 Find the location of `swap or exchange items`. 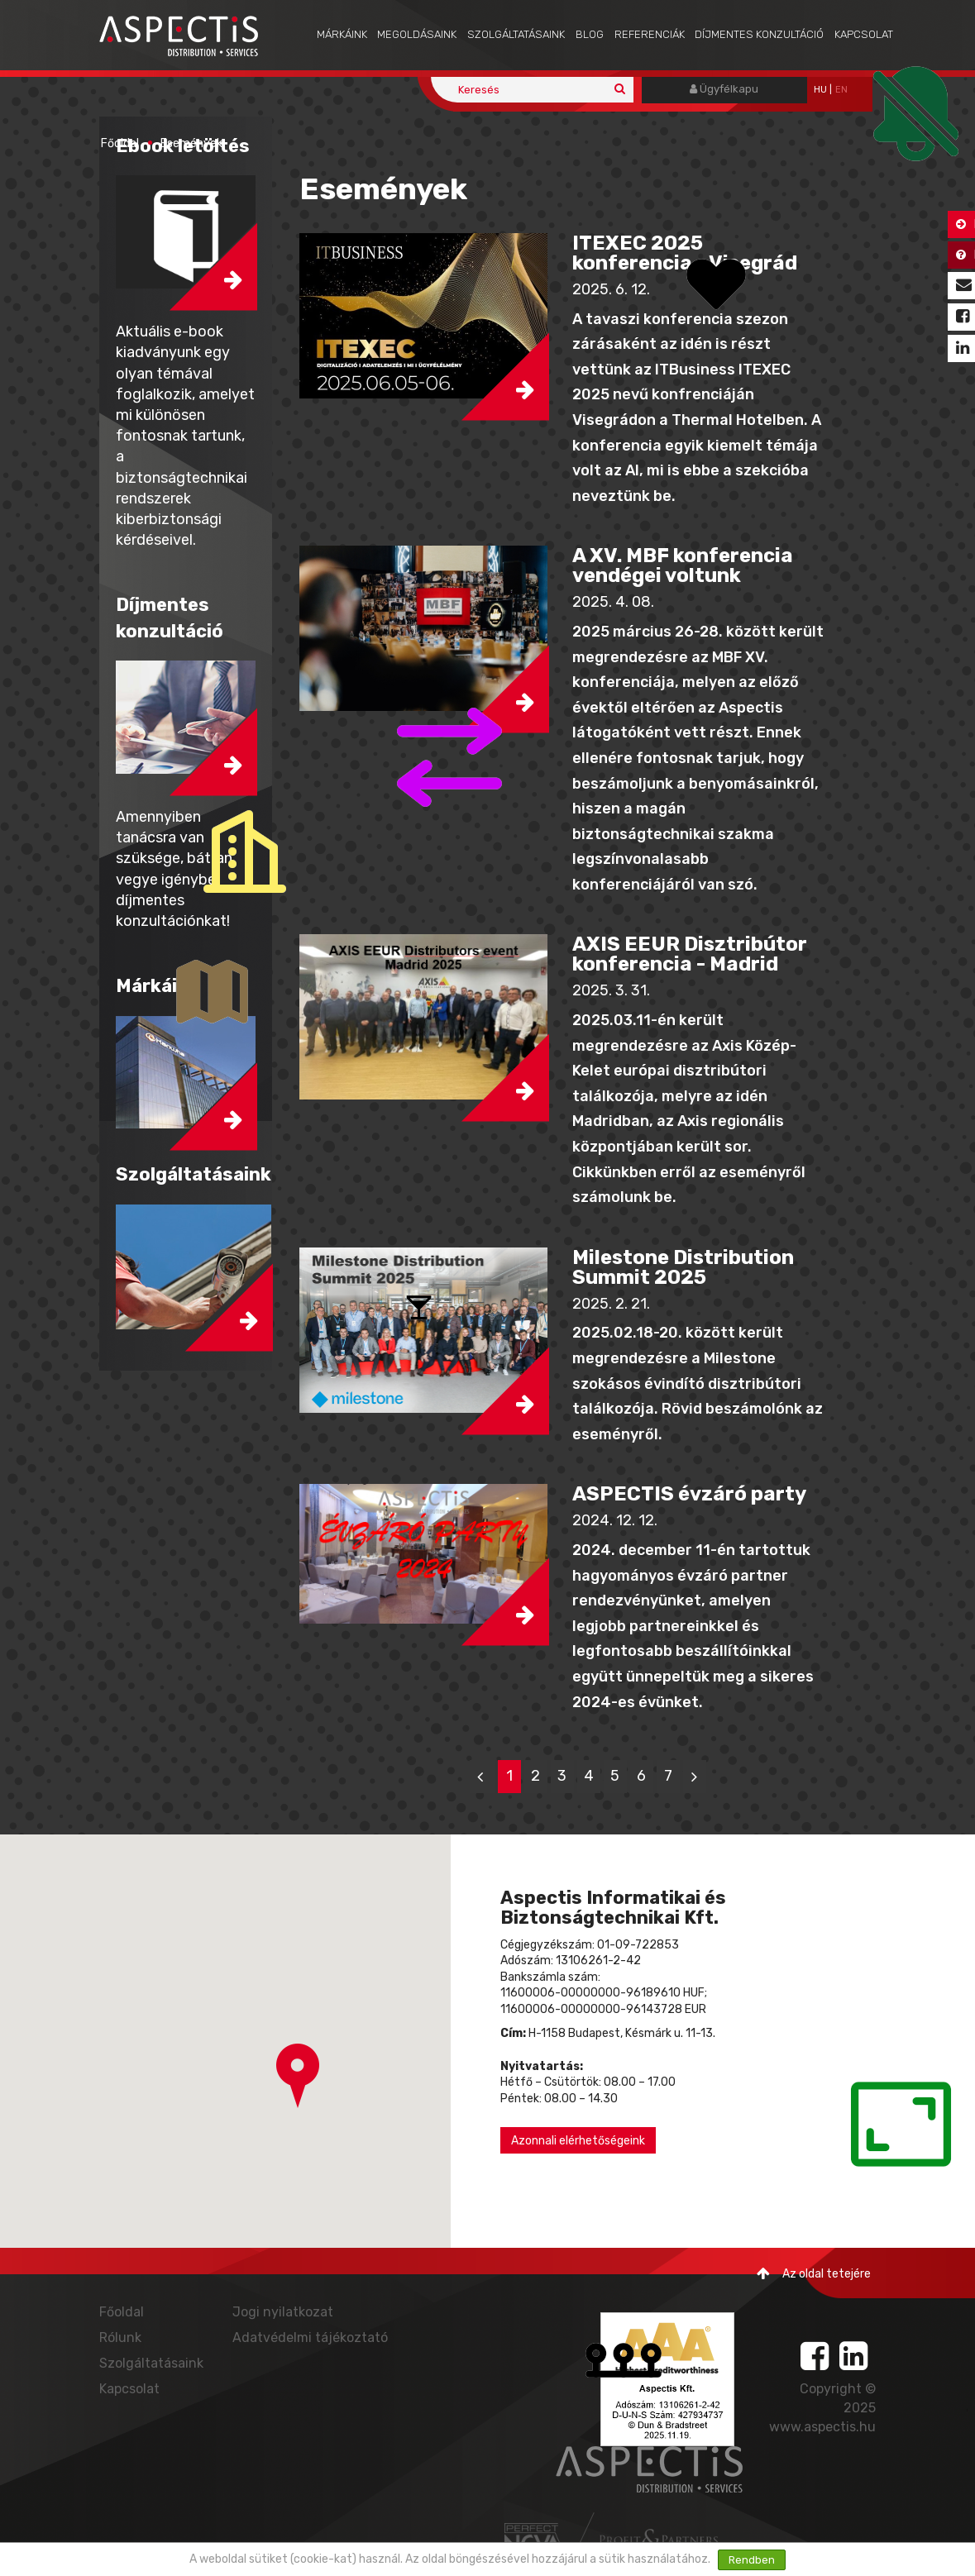

swap or exchange items is located at coordinates (449, 754).